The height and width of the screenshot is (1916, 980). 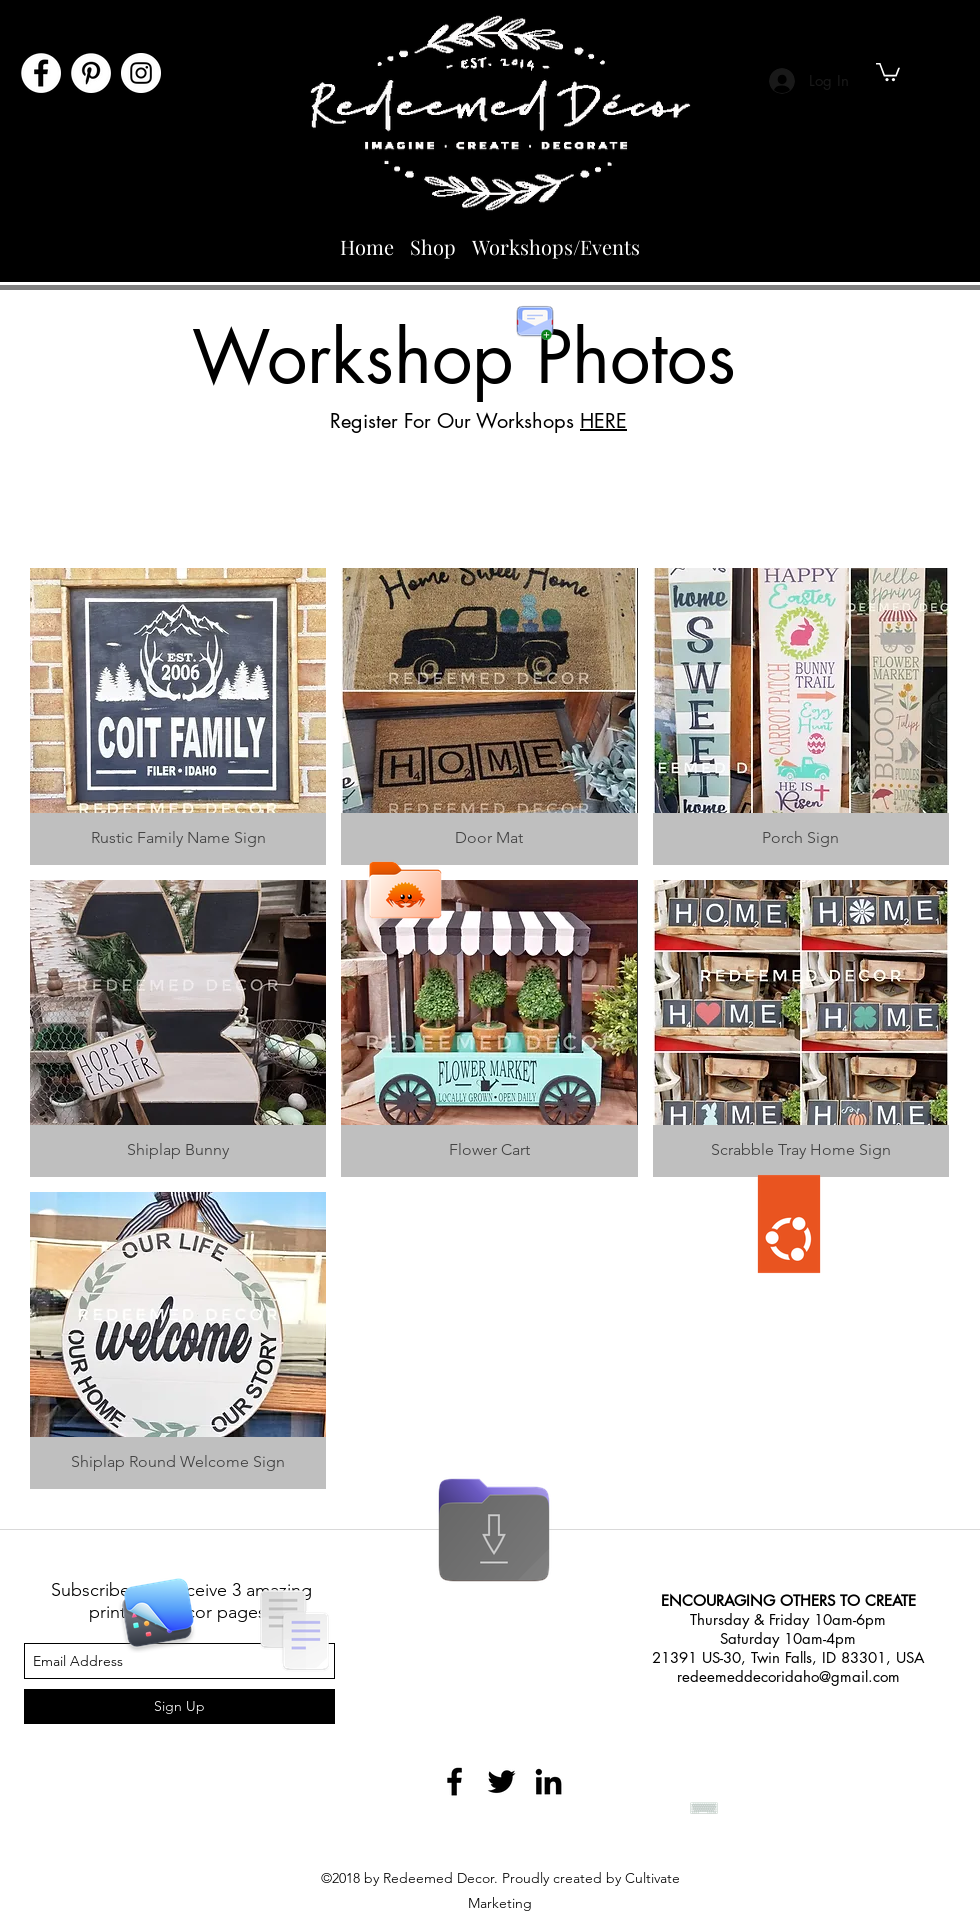 What do you see at coordinates (704, 1808) in the screenshot?
I see `bluetooth keyboard connected successfully` at bounding box center [704, 1808].